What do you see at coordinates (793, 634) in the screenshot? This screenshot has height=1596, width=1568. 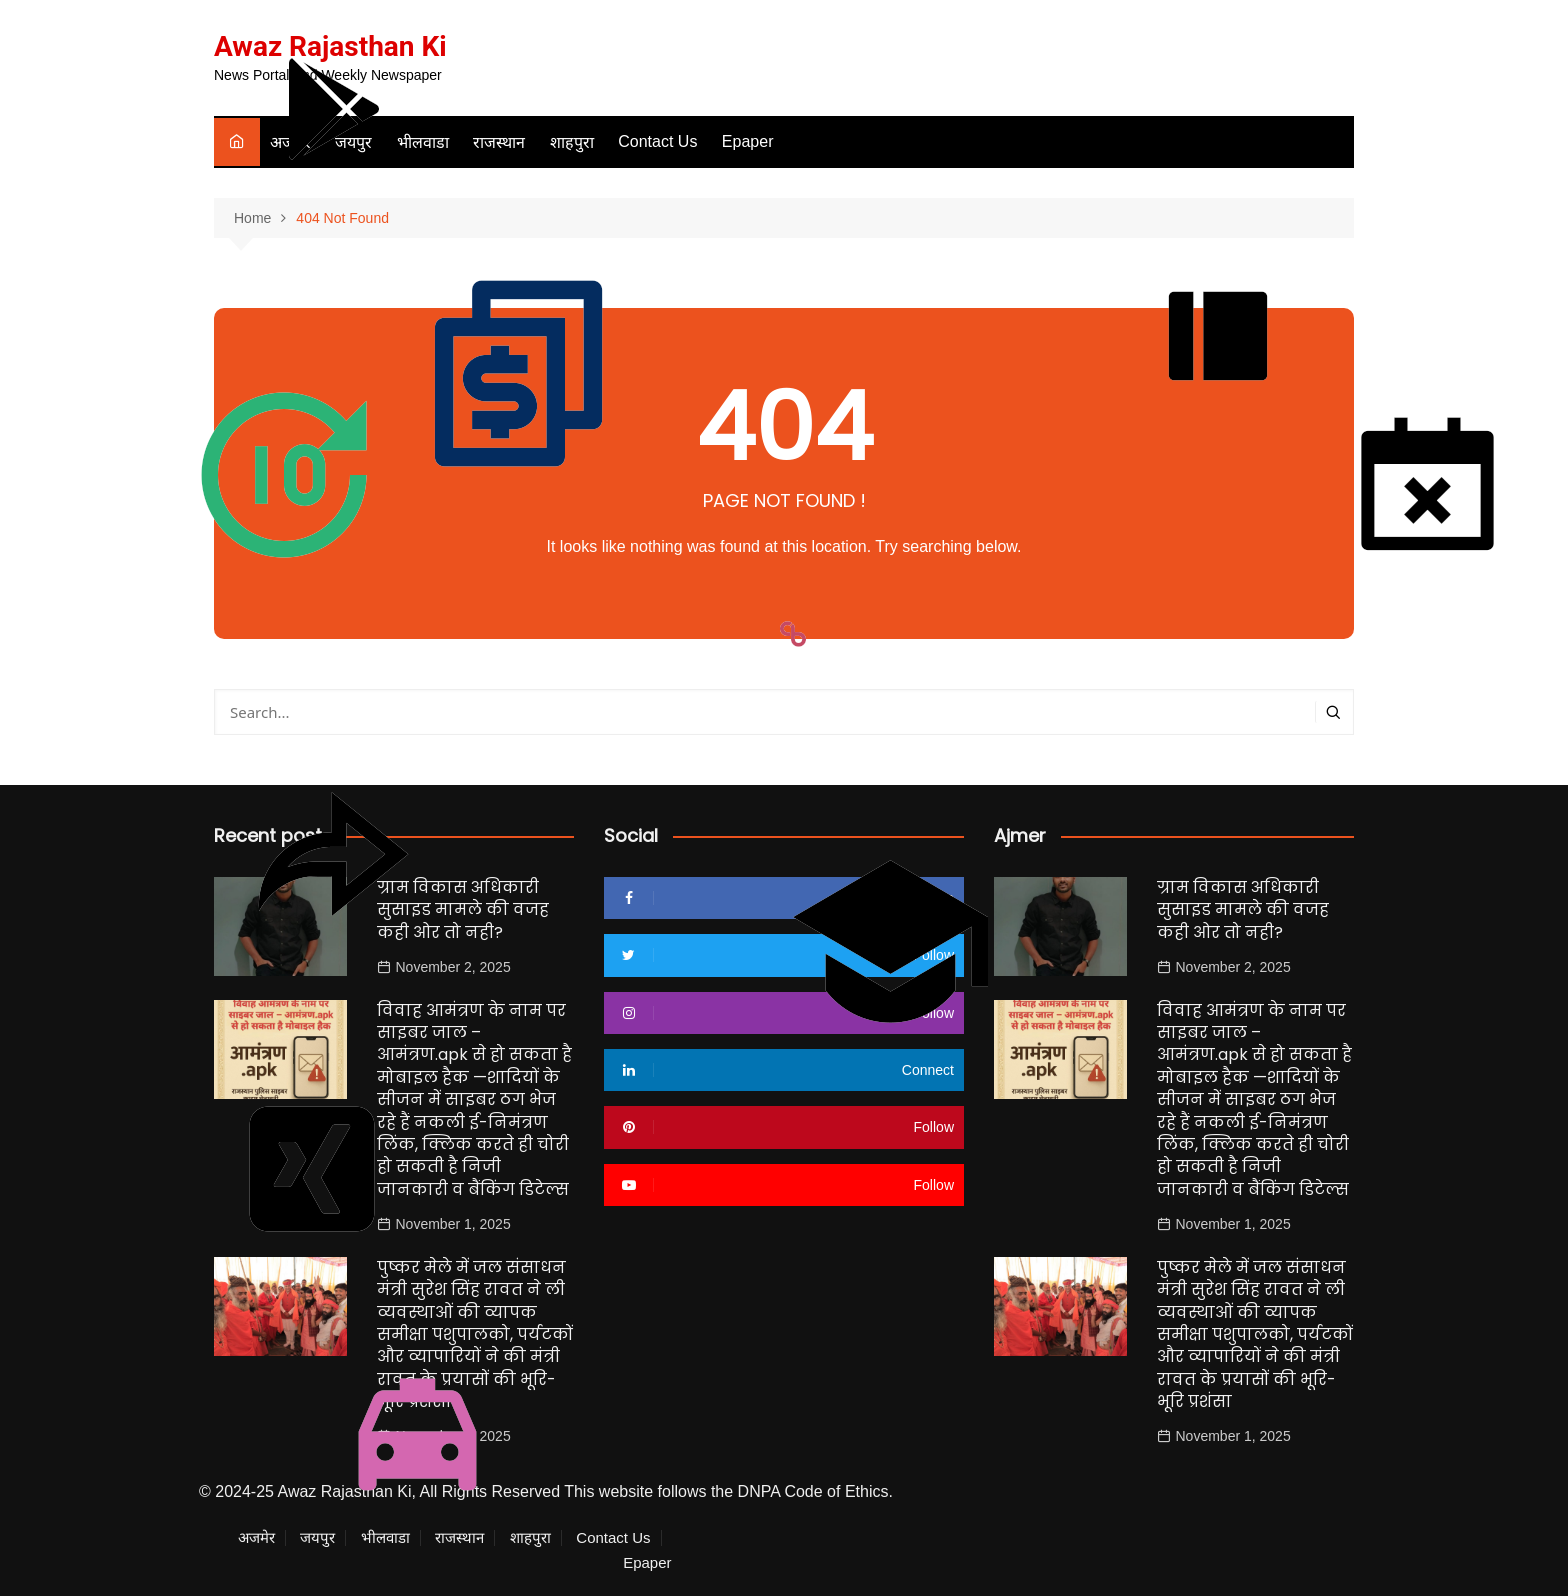 I see `cloudbees company logo` at bounding box center [793, 634].